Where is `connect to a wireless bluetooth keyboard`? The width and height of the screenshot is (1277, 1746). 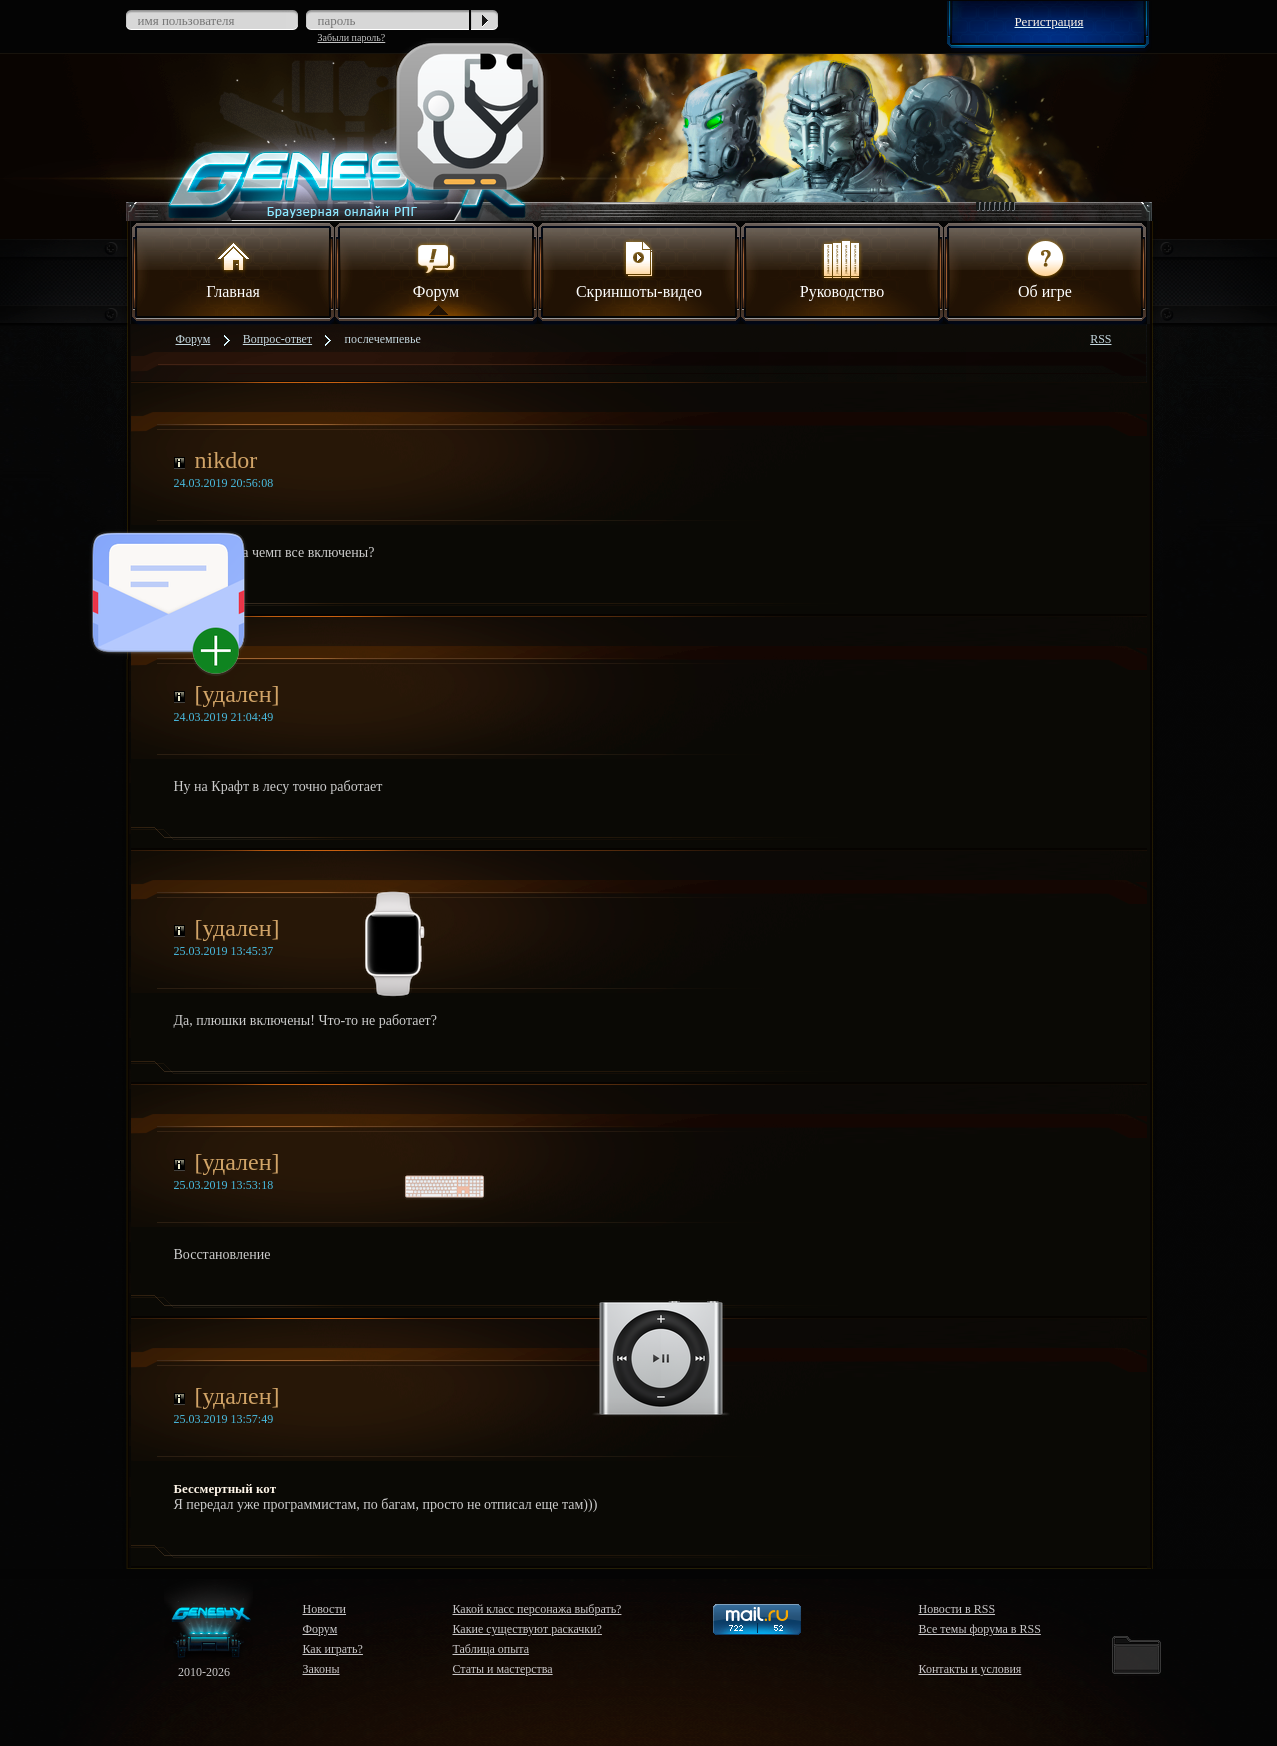
connect to a wireless bluetooth keyboard is located at coordinates (444, 1186).